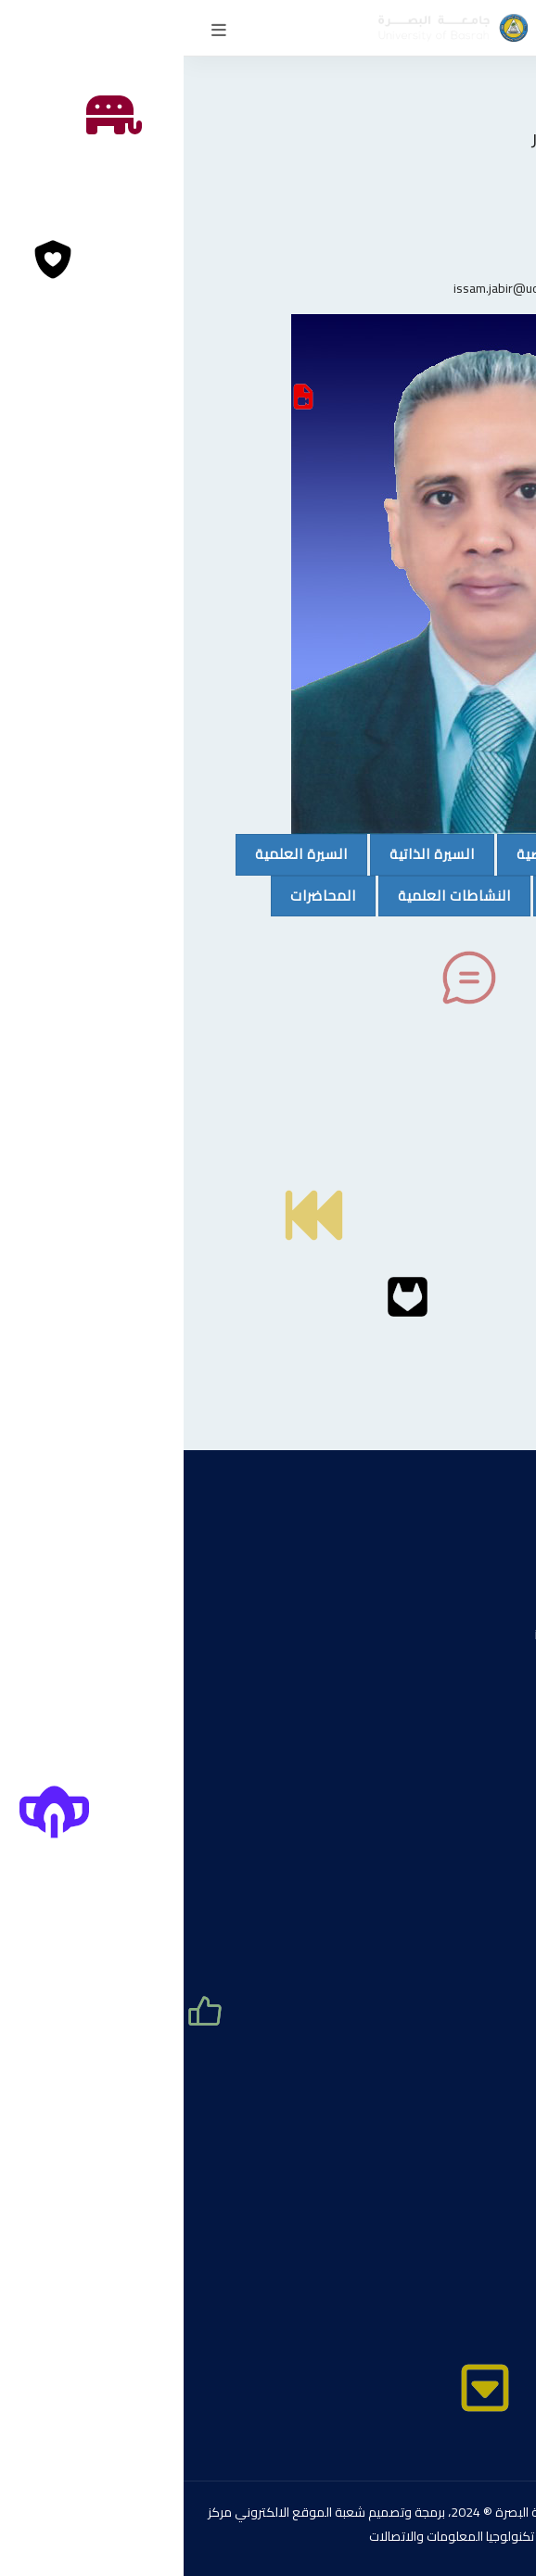 This screenshot has width=536, height=2576. Describe the element at coordinates (485, 2388) in the screenshot. I see `expand dropdown menu` at that location.